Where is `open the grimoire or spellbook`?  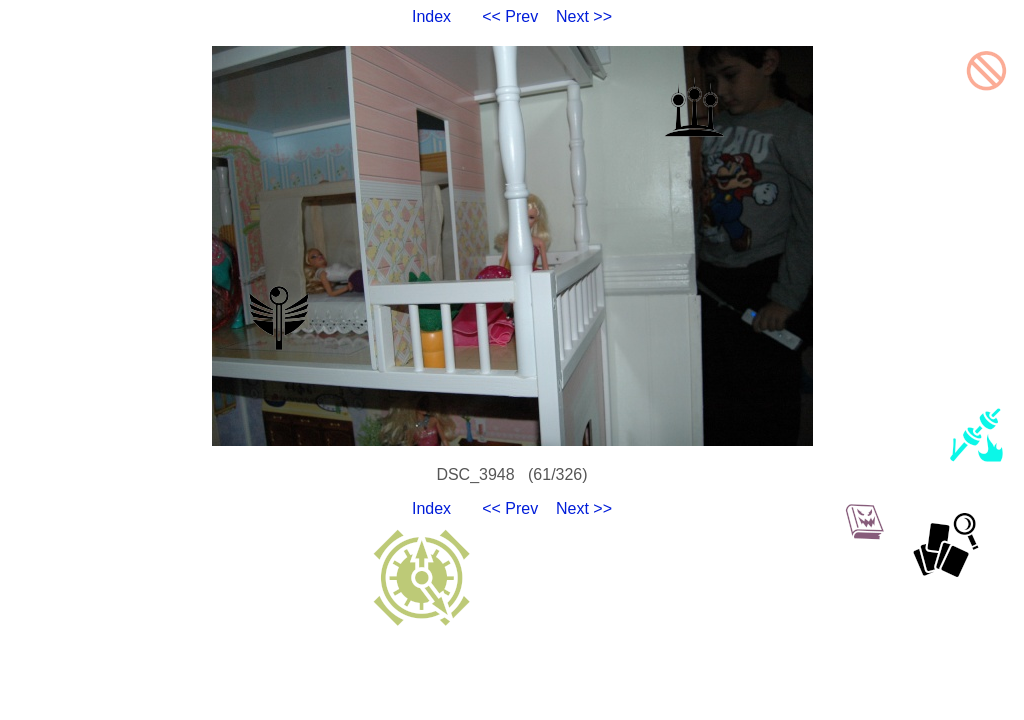 open the grimoire or spellbook is located at coordinates (864, 522).